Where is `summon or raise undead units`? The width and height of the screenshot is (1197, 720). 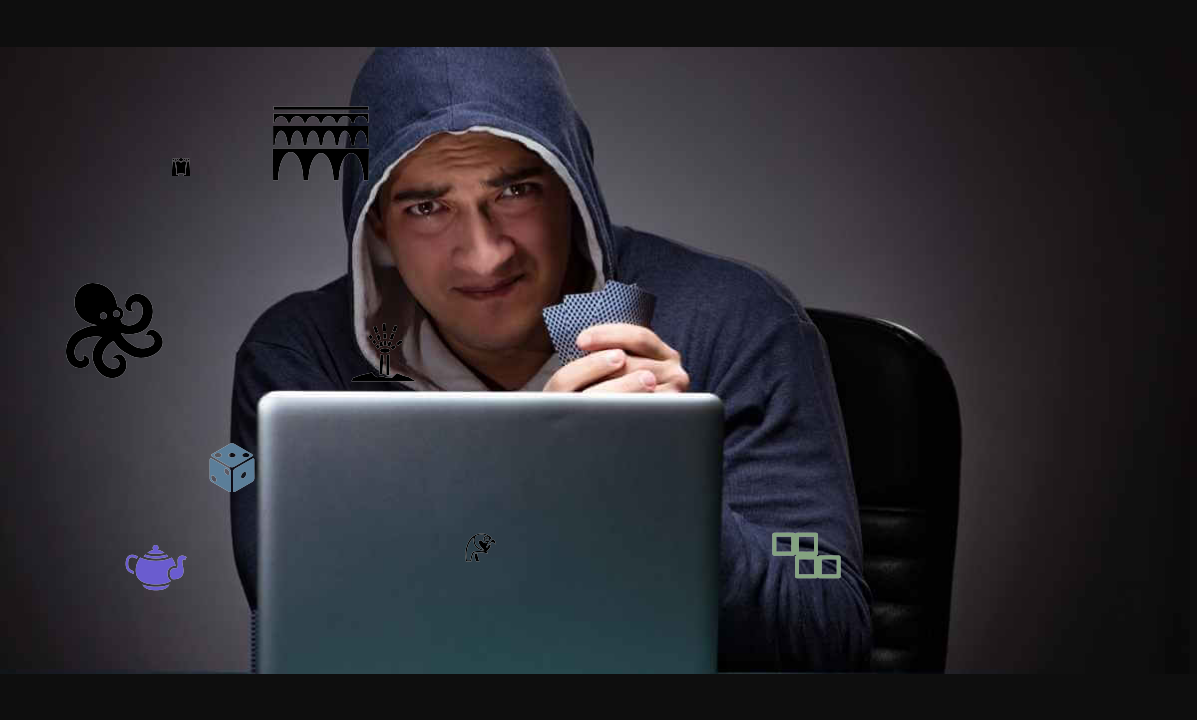 summon or raise undead units is located at coordinates (384, 349).